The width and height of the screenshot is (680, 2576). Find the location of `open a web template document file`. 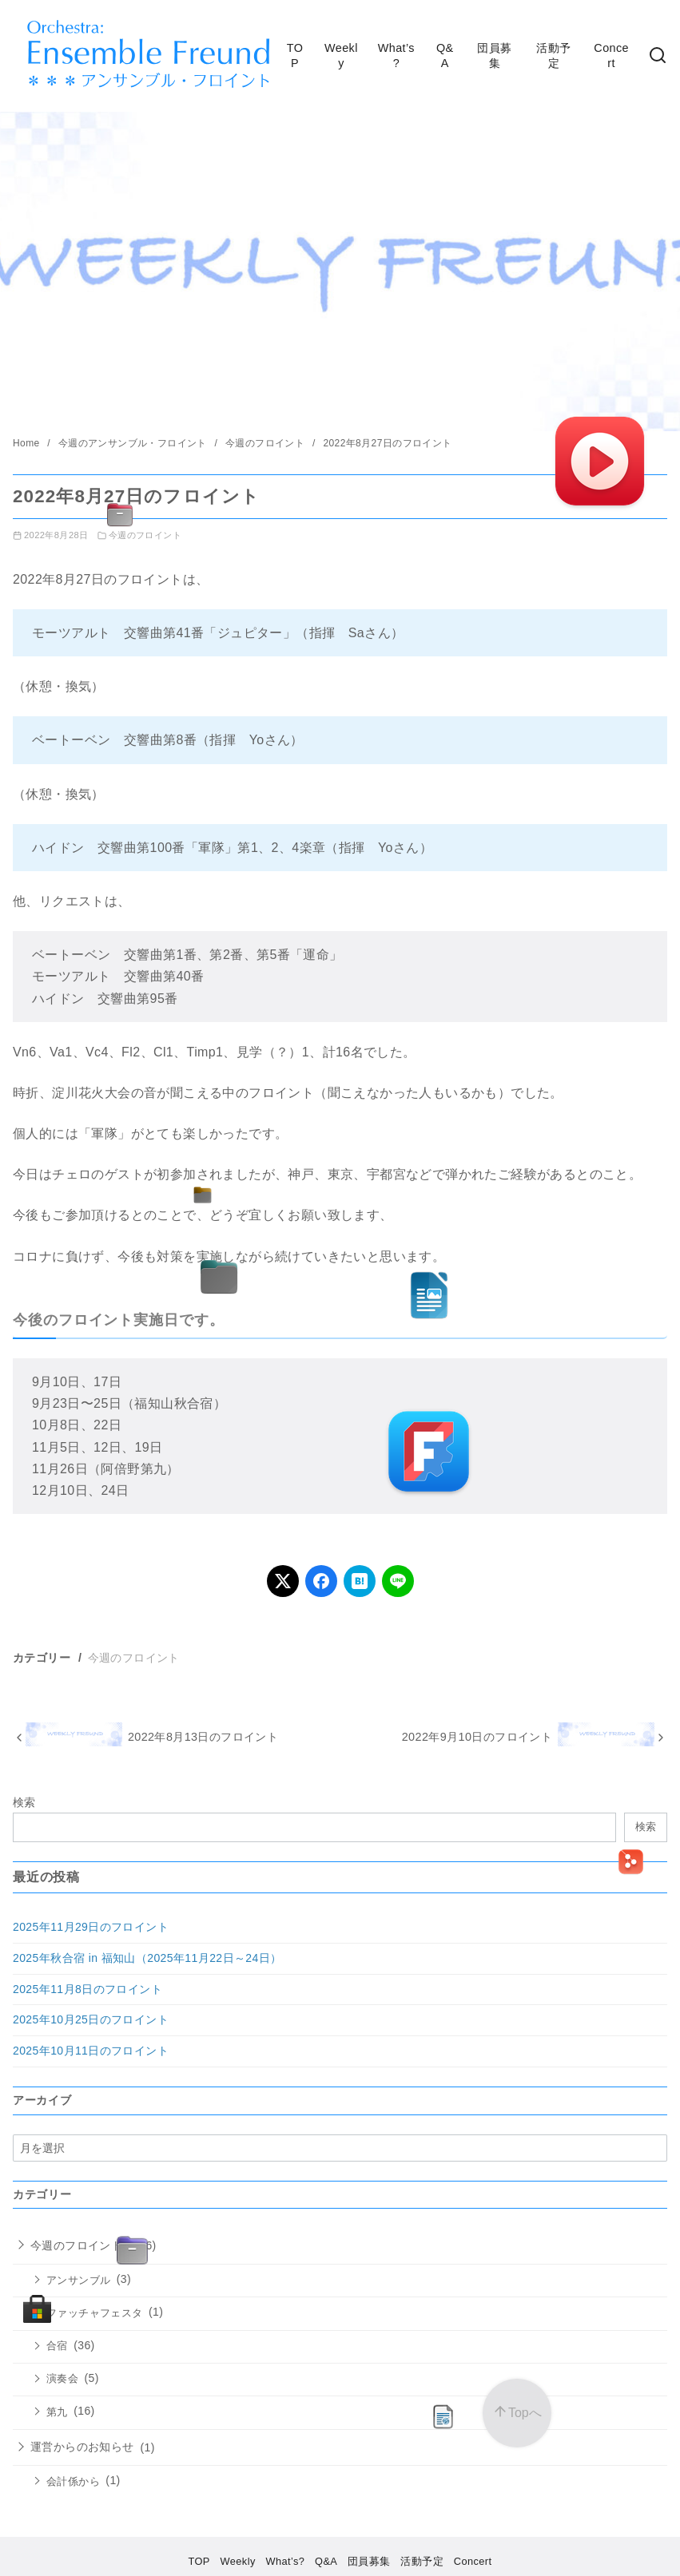

open a web template document file is located at coordinates (443, 2416).